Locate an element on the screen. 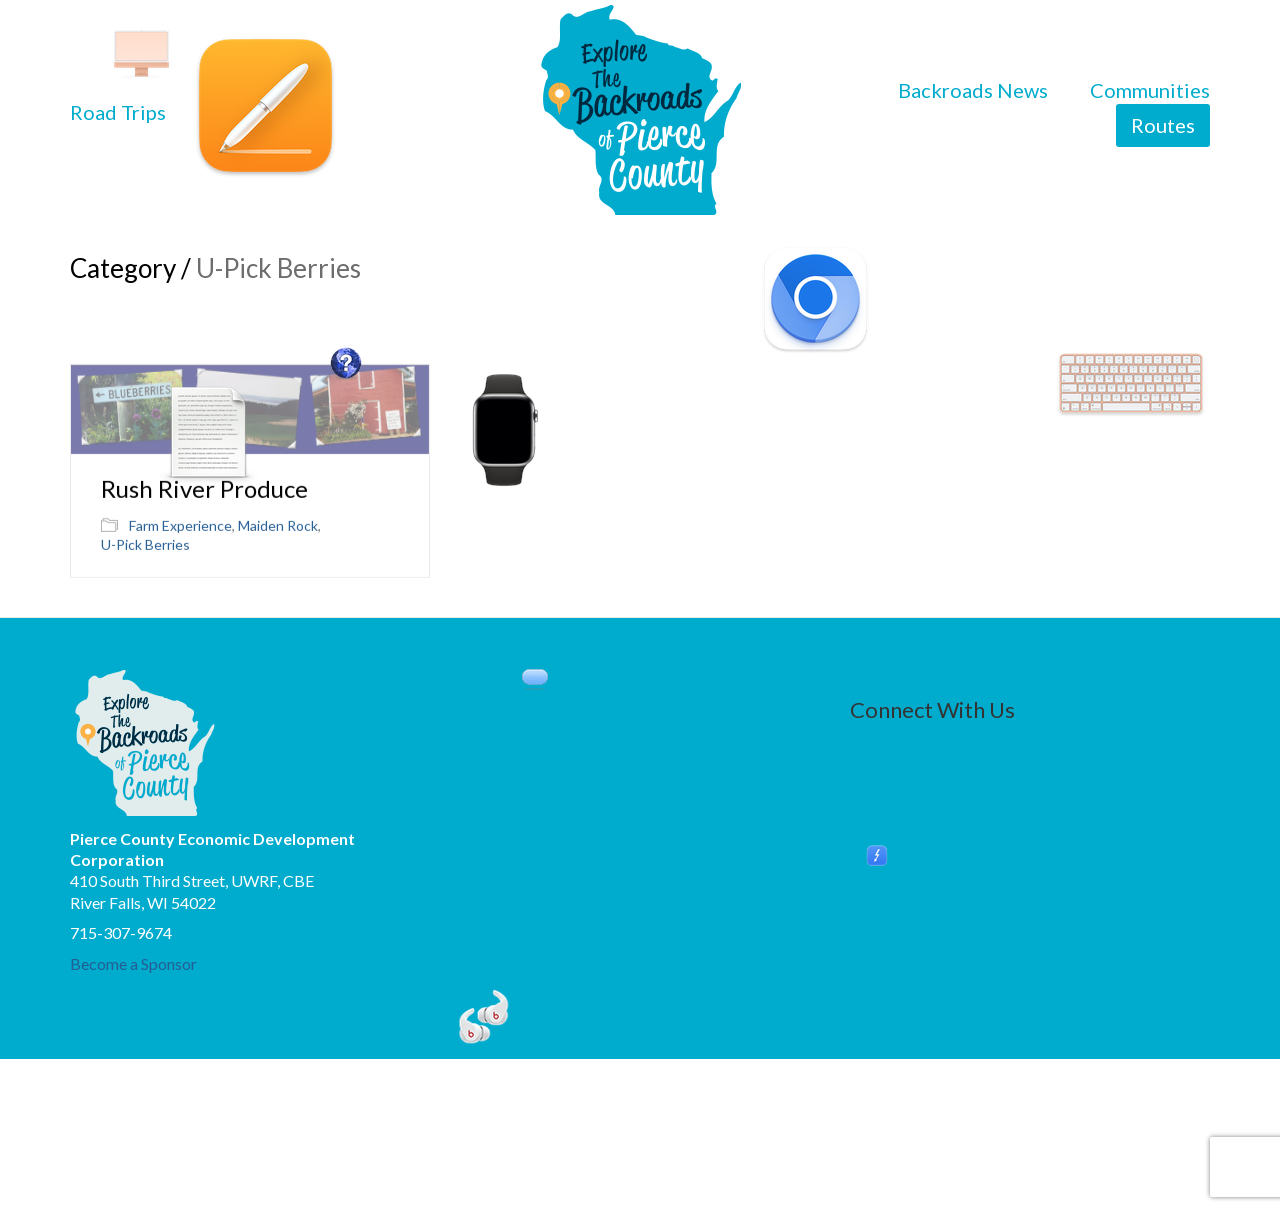 The height and width of the screenshot is (1211, 1280). represents an orange iMac device in system settings is located at coordinates (141, 52).